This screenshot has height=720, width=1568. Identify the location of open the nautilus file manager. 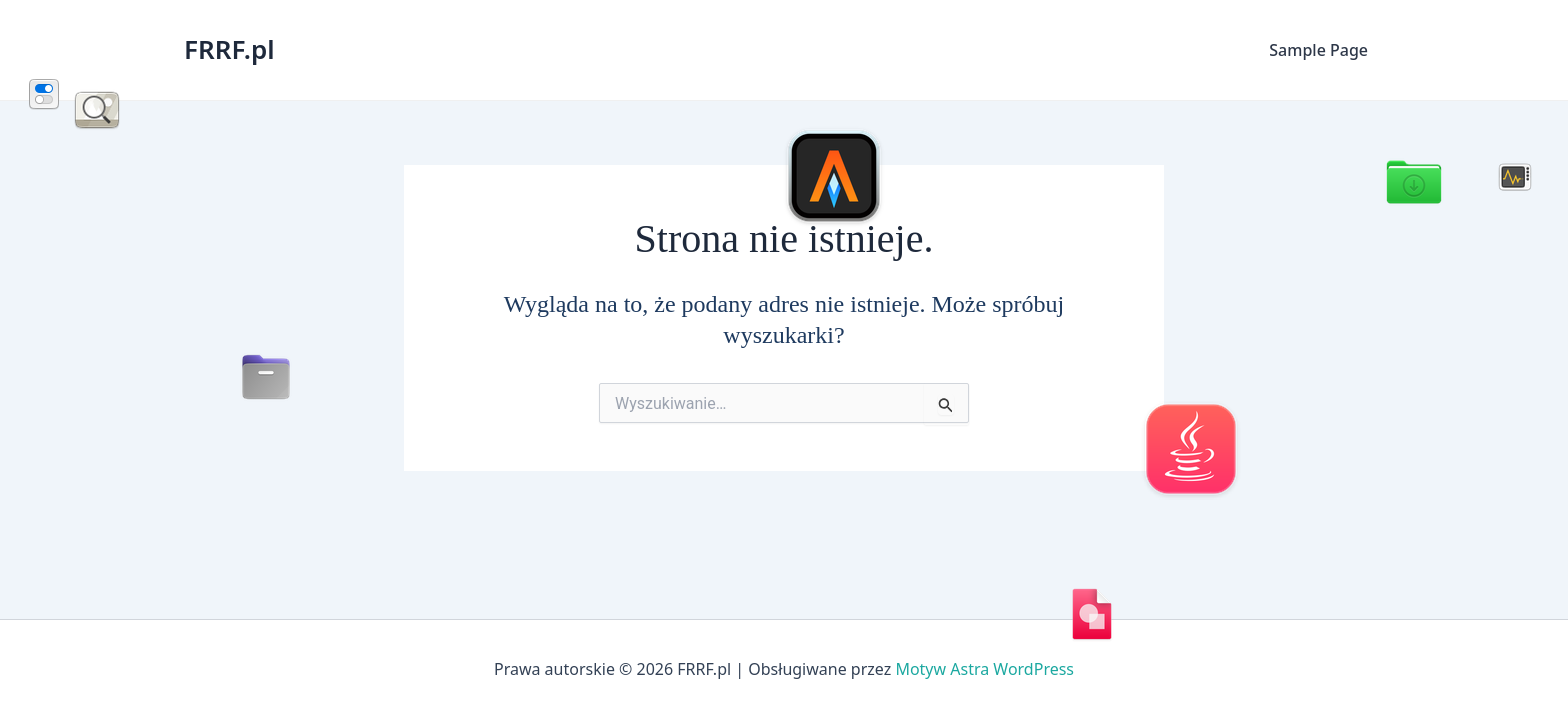
(266, 377).